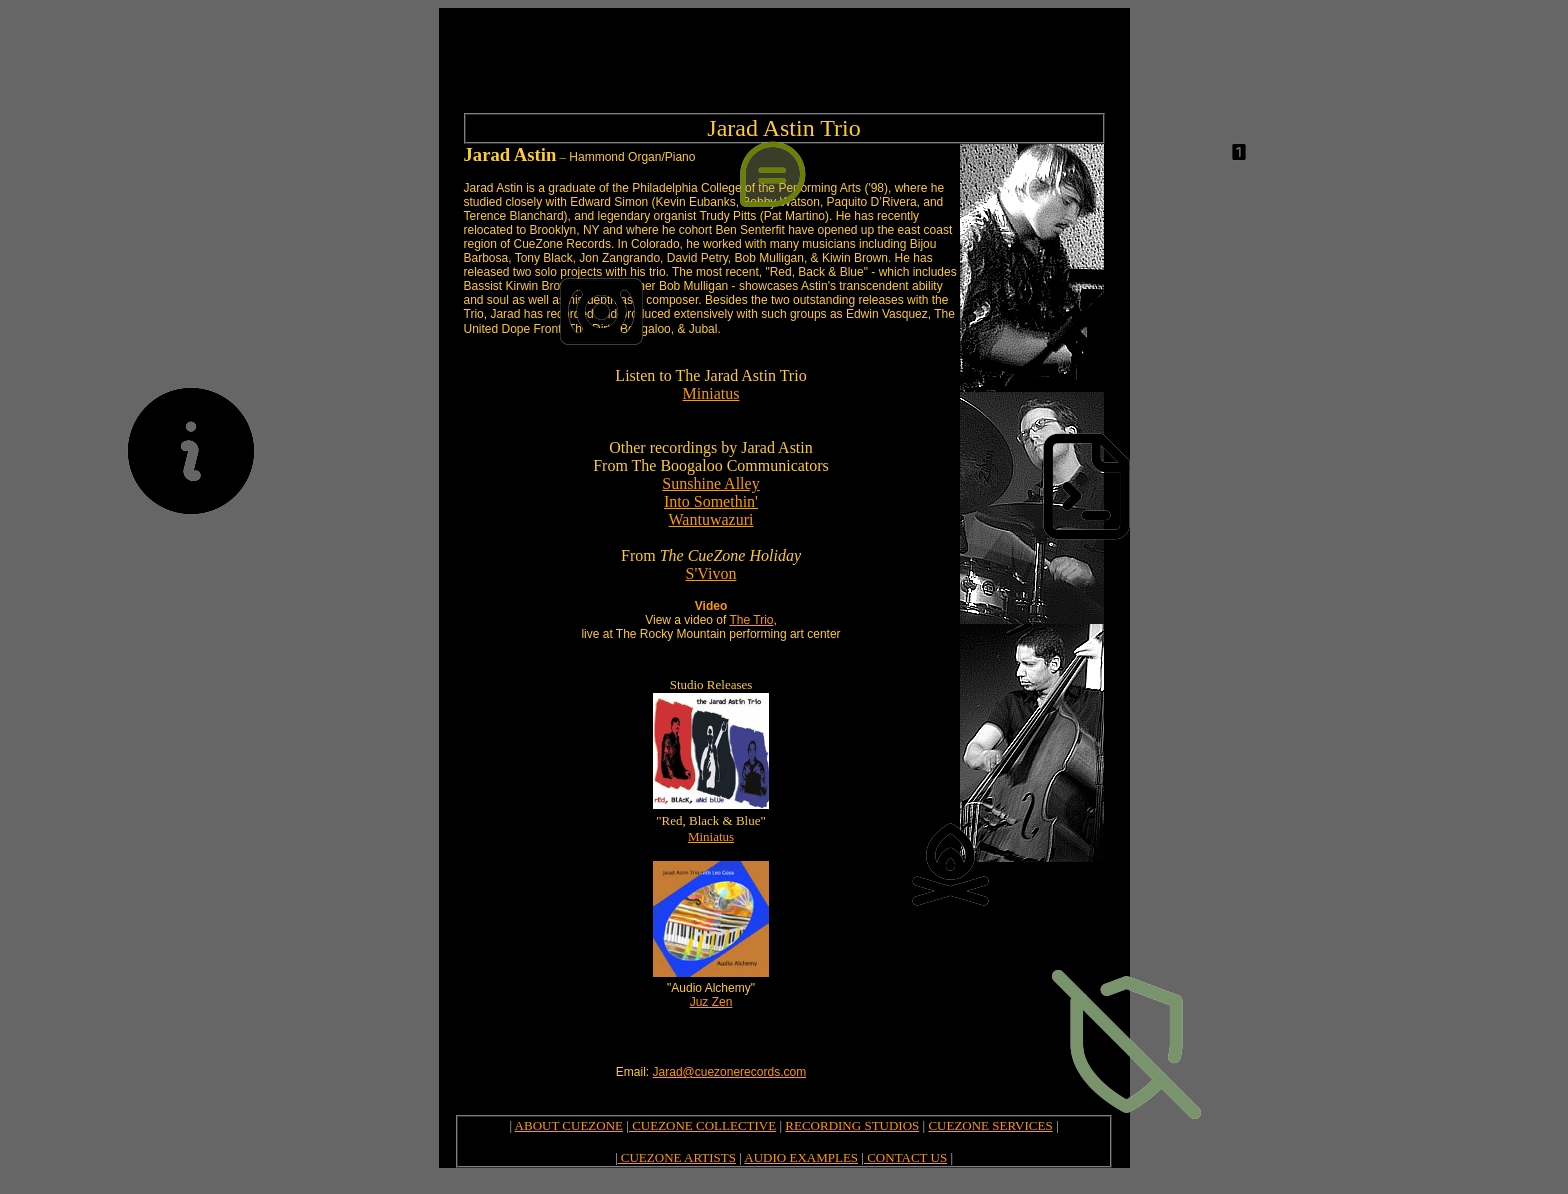 The height and width of the screenshot is (1194, 1568). Describe the element at coordinates (191, 451) in the screenshot. I see `view more information or details` at that location.